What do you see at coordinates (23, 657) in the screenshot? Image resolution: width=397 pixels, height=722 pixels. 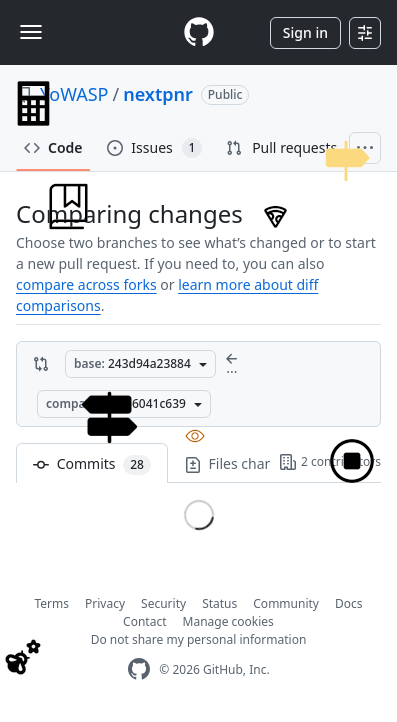 I see `access nature or outdoor-themed emoji` at bounding box center [23, 657].